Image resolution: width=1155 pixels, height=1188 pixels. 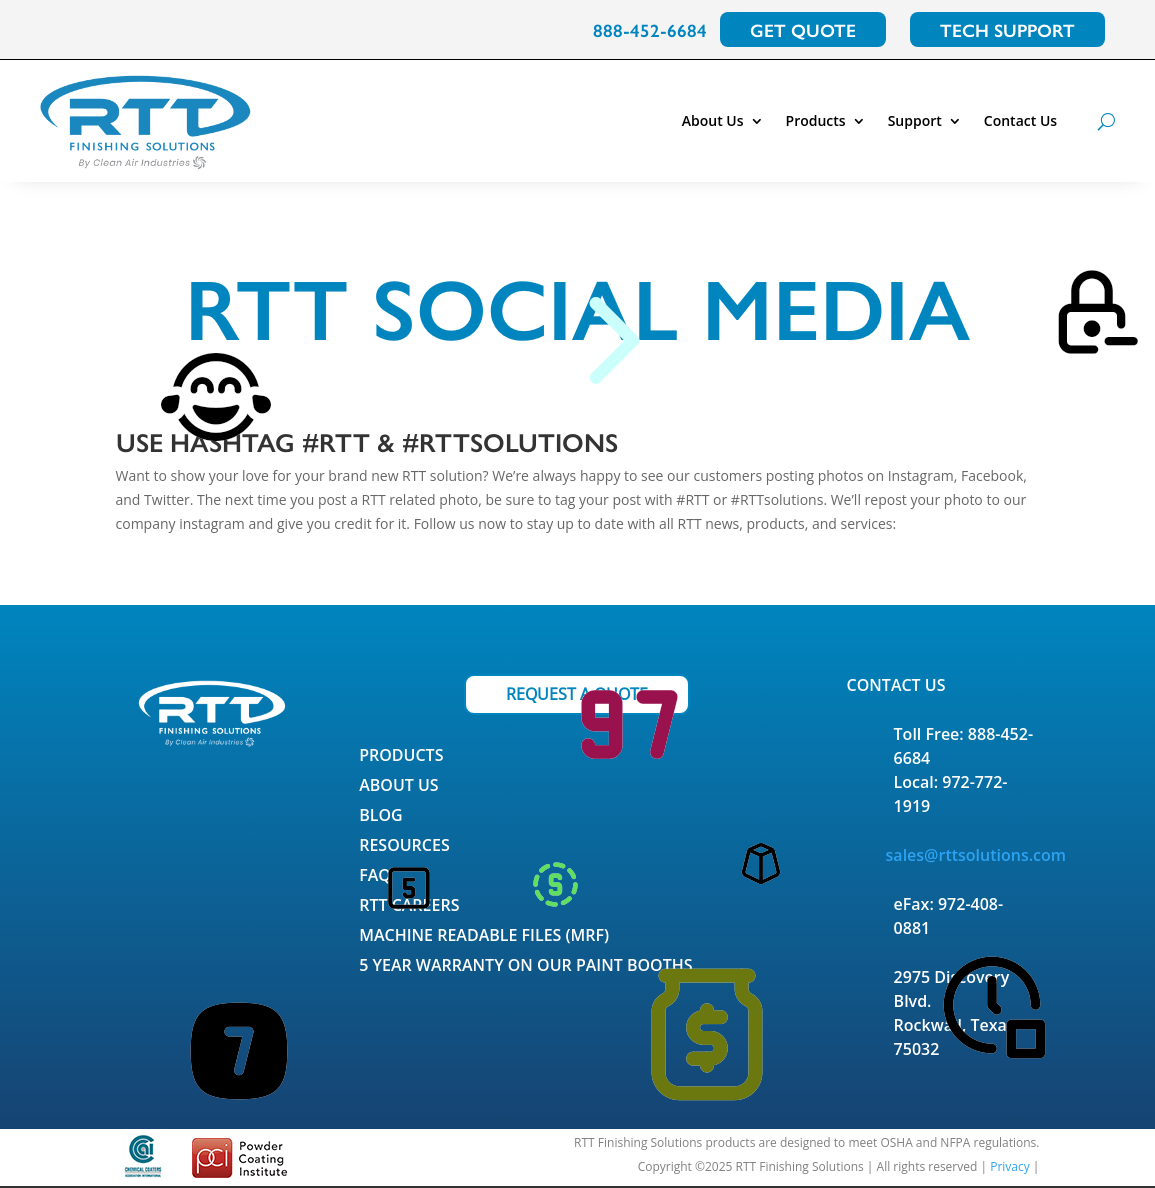 I want to click on indicates item number 7 in a list or sequence, so click(x=239, y=1051).